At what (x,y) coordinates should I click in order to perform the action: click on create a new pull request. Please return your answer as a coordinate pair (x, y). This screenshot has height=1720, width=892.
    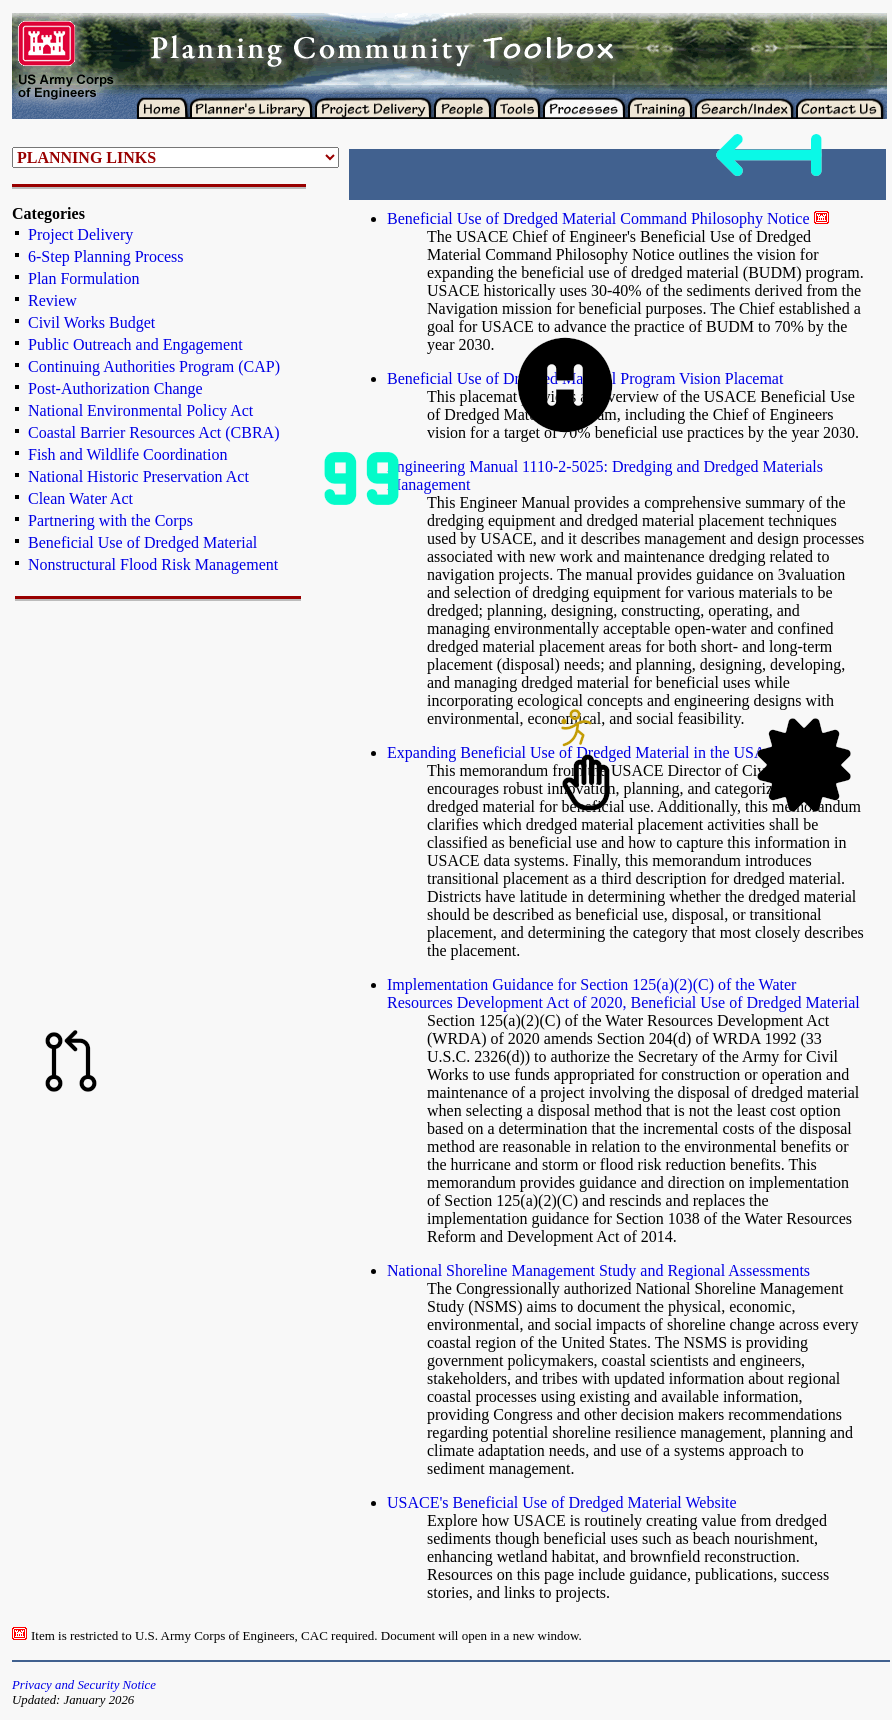
    Looking at the image, I should click on (71, 1062).